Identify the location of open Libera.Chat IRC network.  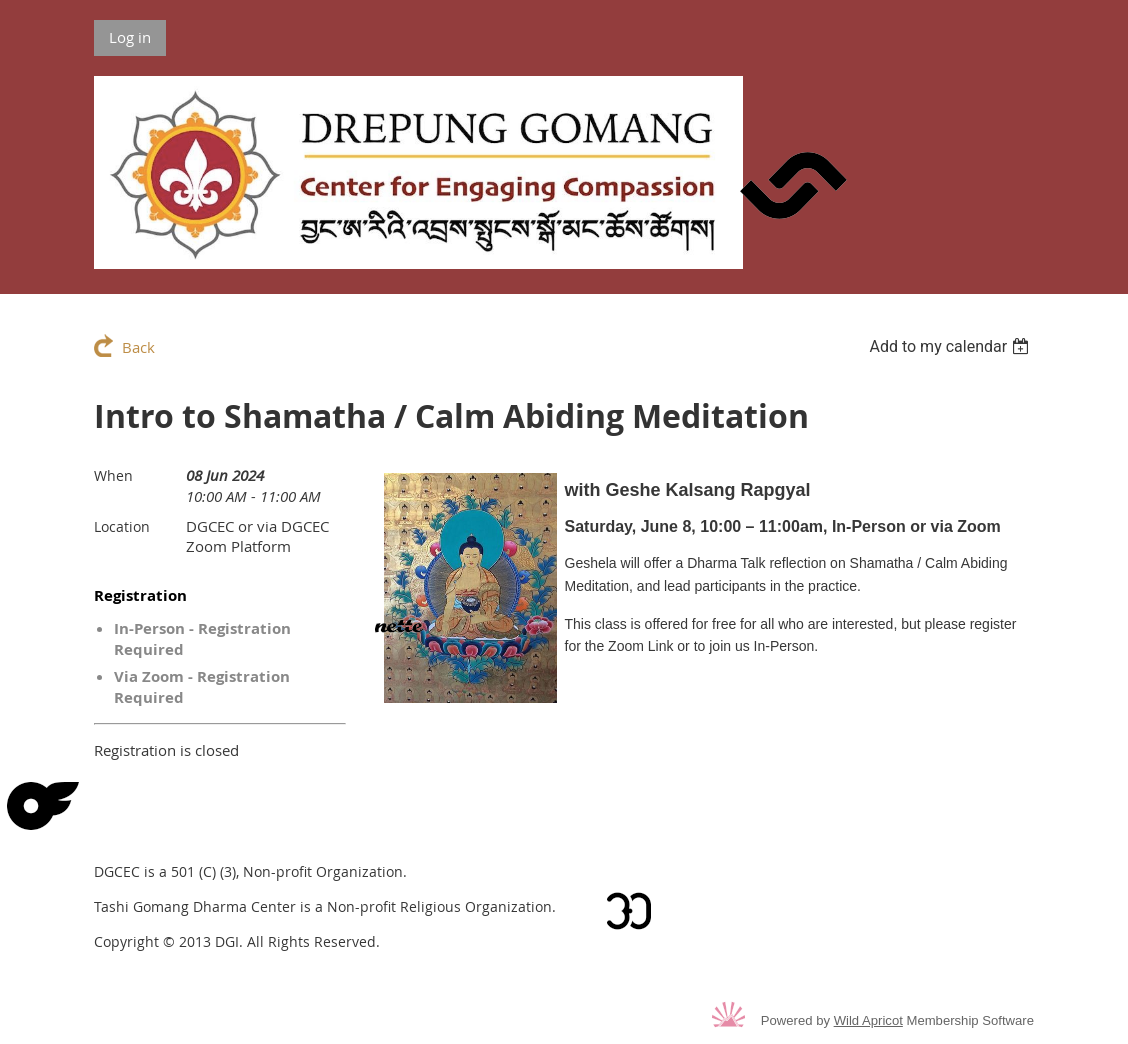
(728, 1014).